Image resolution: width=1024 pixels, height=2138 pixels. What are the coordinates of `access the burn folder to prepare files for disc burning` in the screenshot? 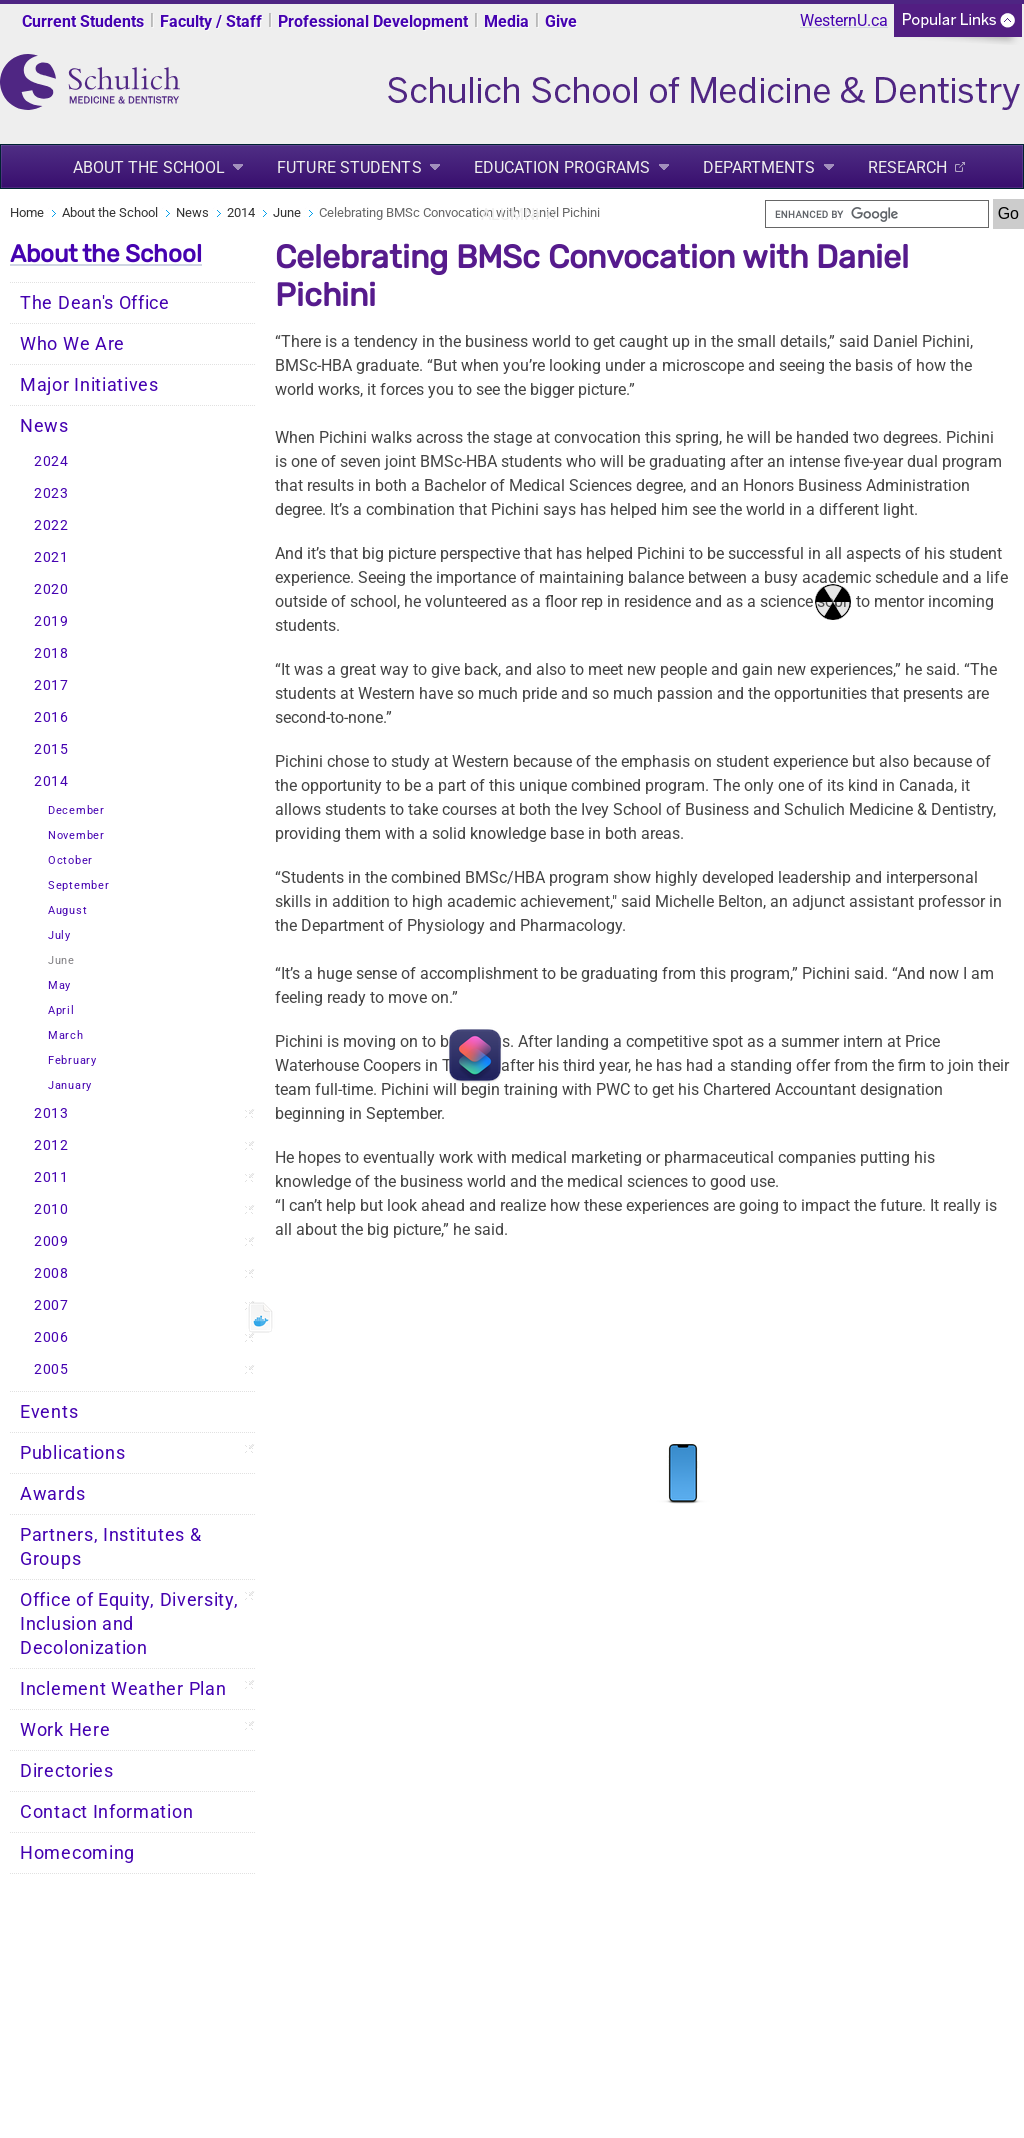 It's located at (833, 602).